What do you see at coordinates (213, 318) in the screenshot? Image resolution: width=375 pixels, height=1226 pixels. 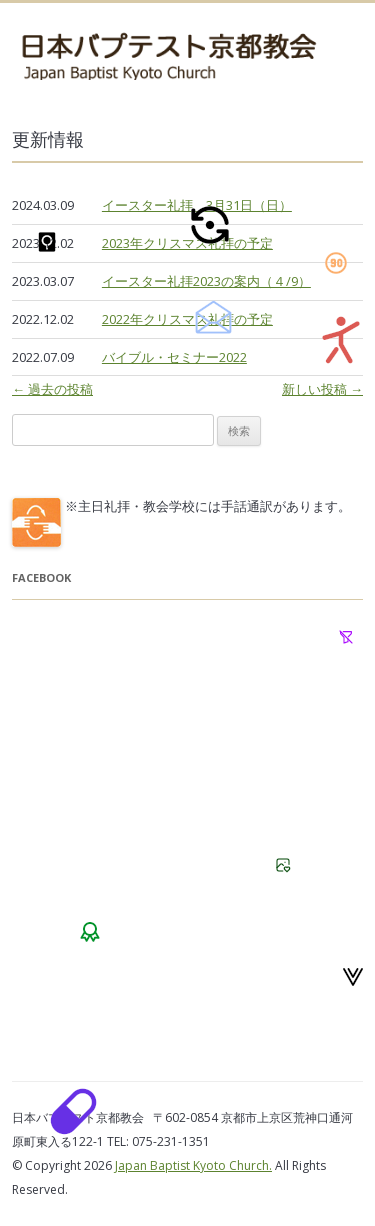 I see `view an opened or read email` at bounding box center [213, 318].